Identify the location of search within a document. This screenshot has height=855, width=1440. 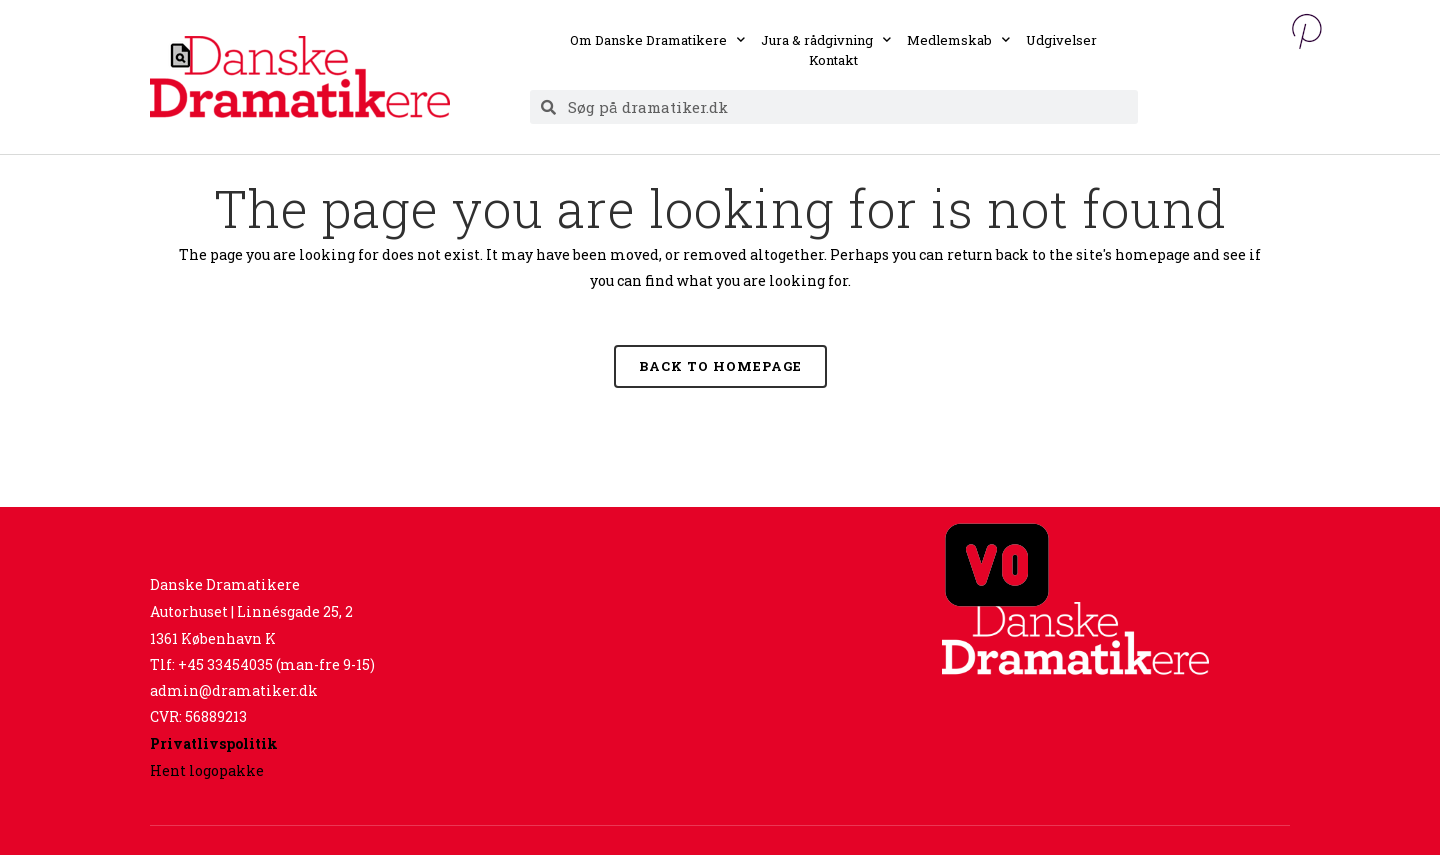
(180, 55).